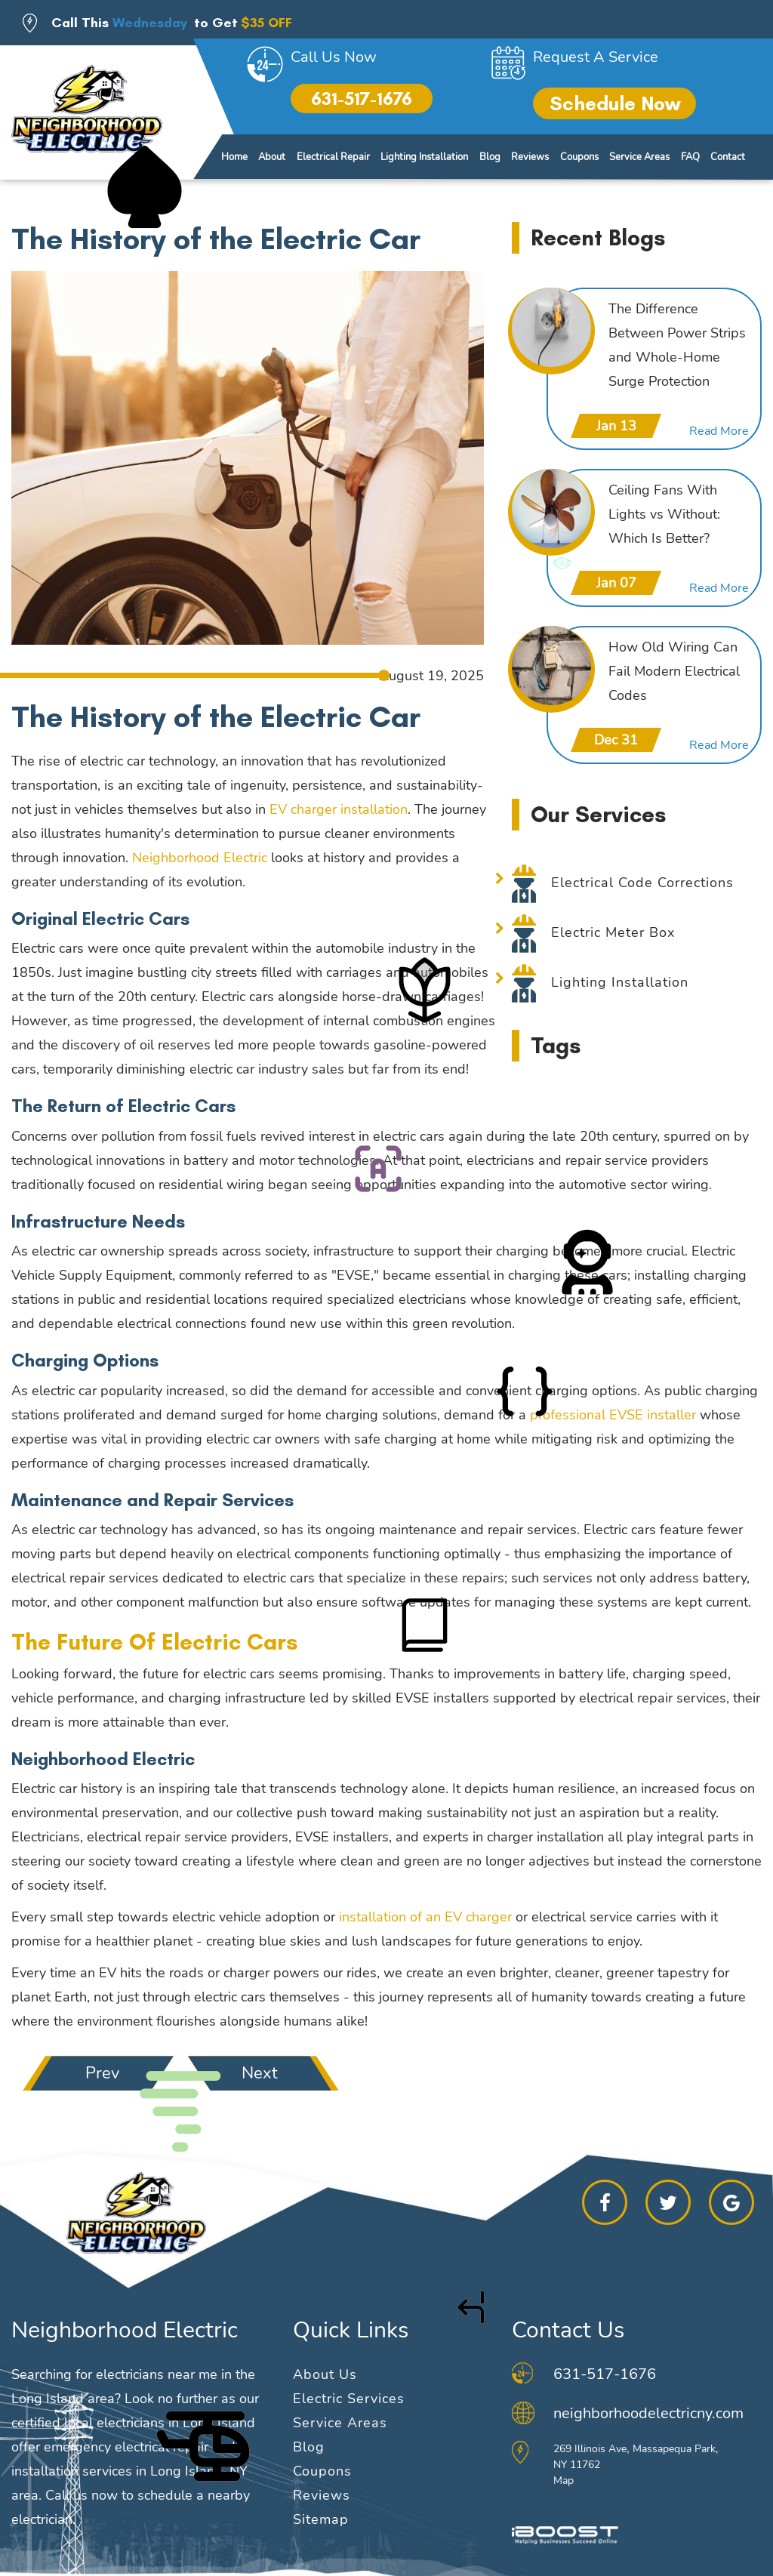  Describe the element at coordinates (525, 1391) in the screenshot. I see `insert code block or code snippet` at that location.